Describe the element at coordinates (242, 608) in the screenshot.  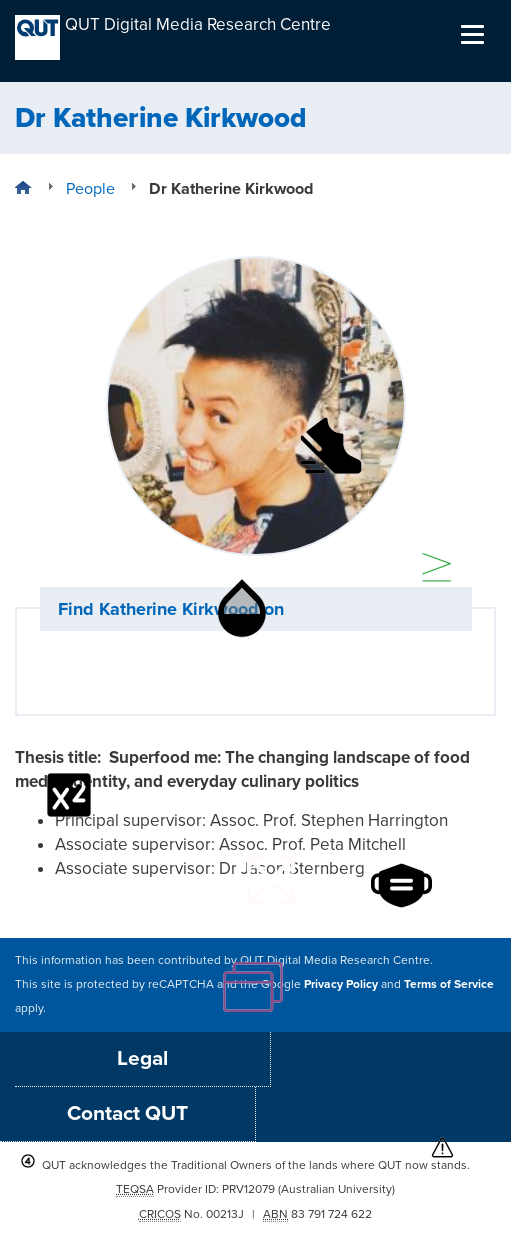
I see `adjust opacity or transparency settings` at that location.